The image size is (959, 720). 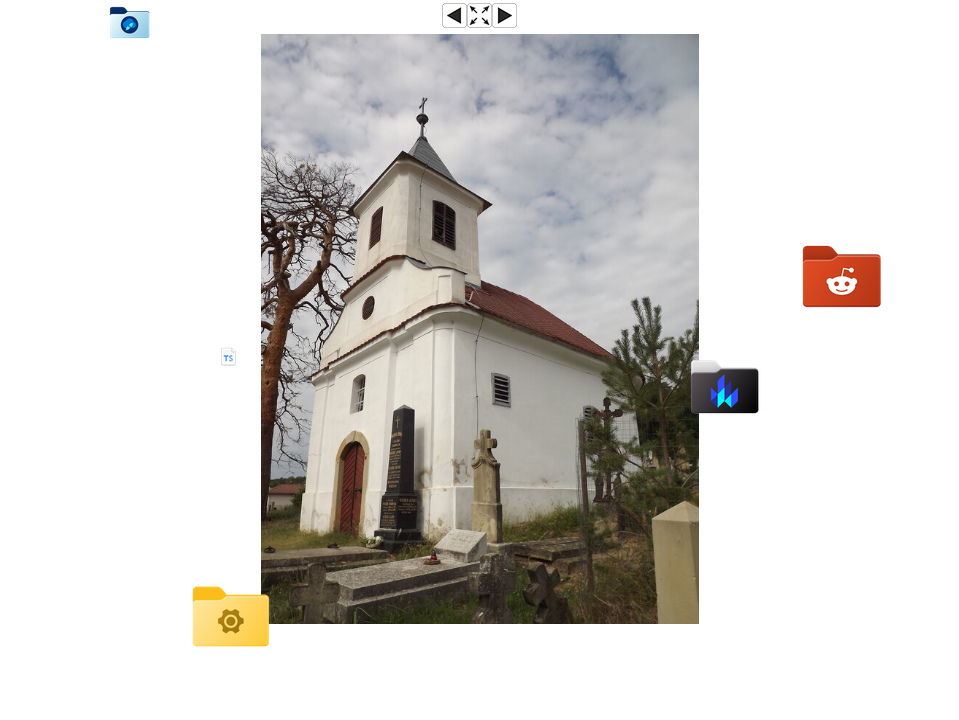 What do you see at coordinates (129, 23) in the screenshot?
I see `open microsoft iot plug and play folder` at bounding box center [129, 23].